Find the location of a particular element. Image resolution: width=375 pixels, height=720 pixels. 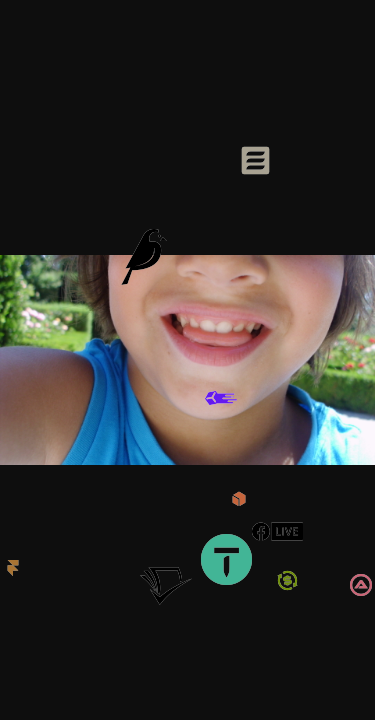

velocity app or service logo is located at coordinates (221, 398).